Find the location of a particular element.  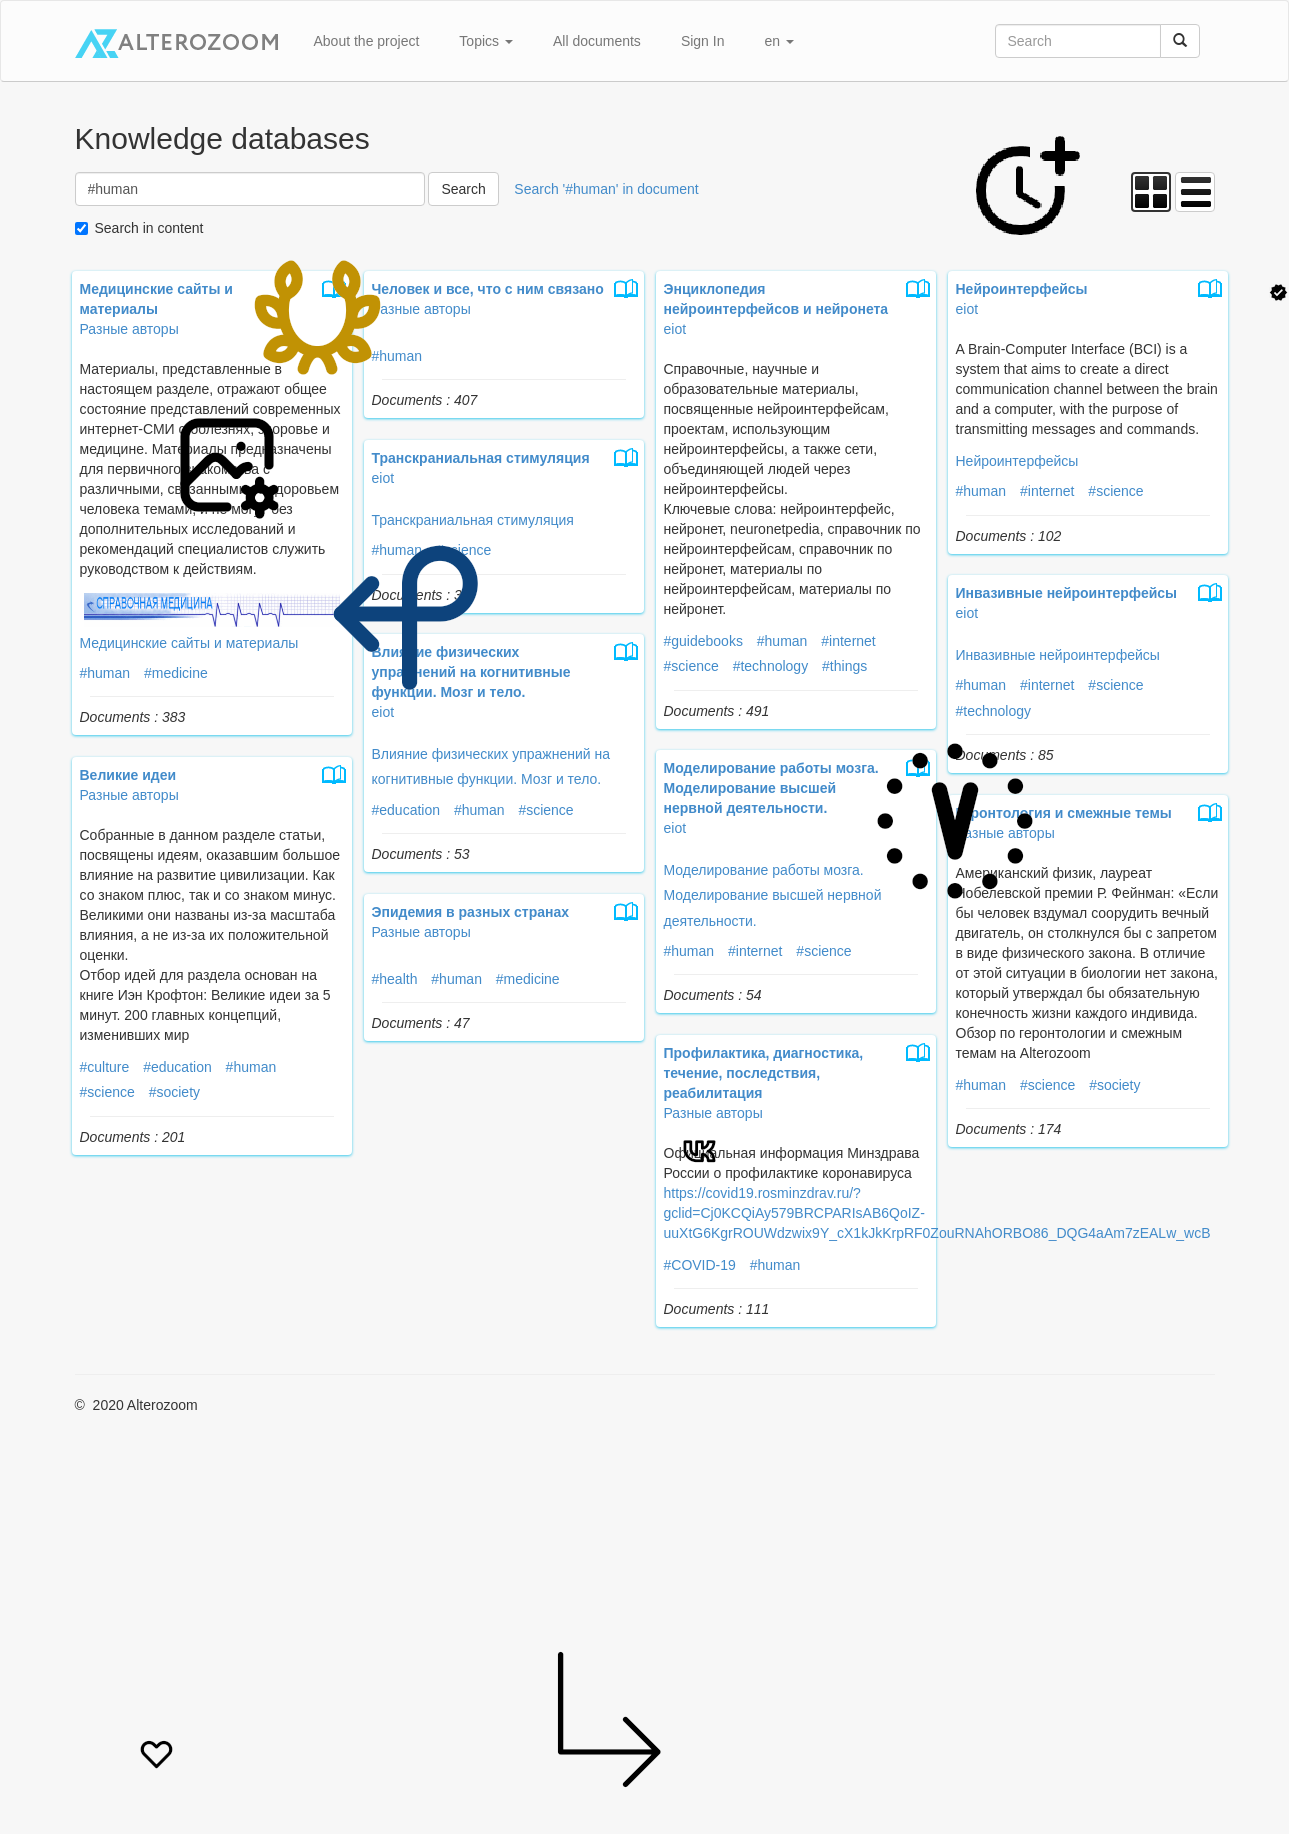

undo or go back to previous state is located at coordinates (402, 614).